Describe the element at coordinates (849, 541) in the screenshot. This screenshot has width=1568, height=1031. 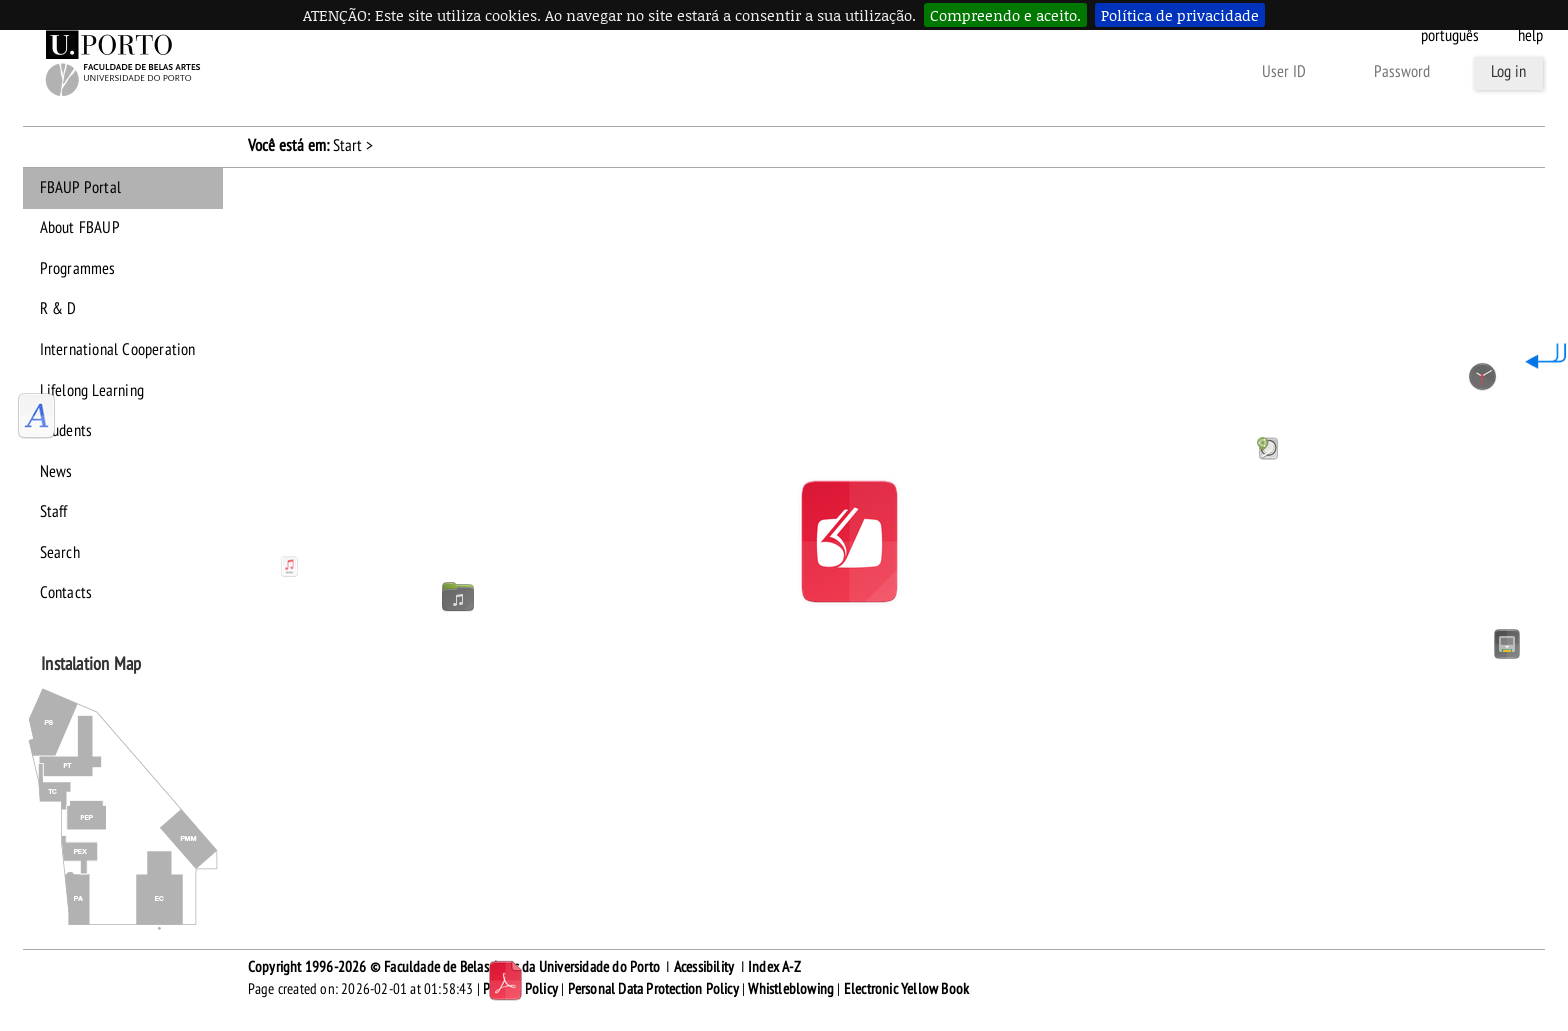
I see `an EPS vector file` at that location.